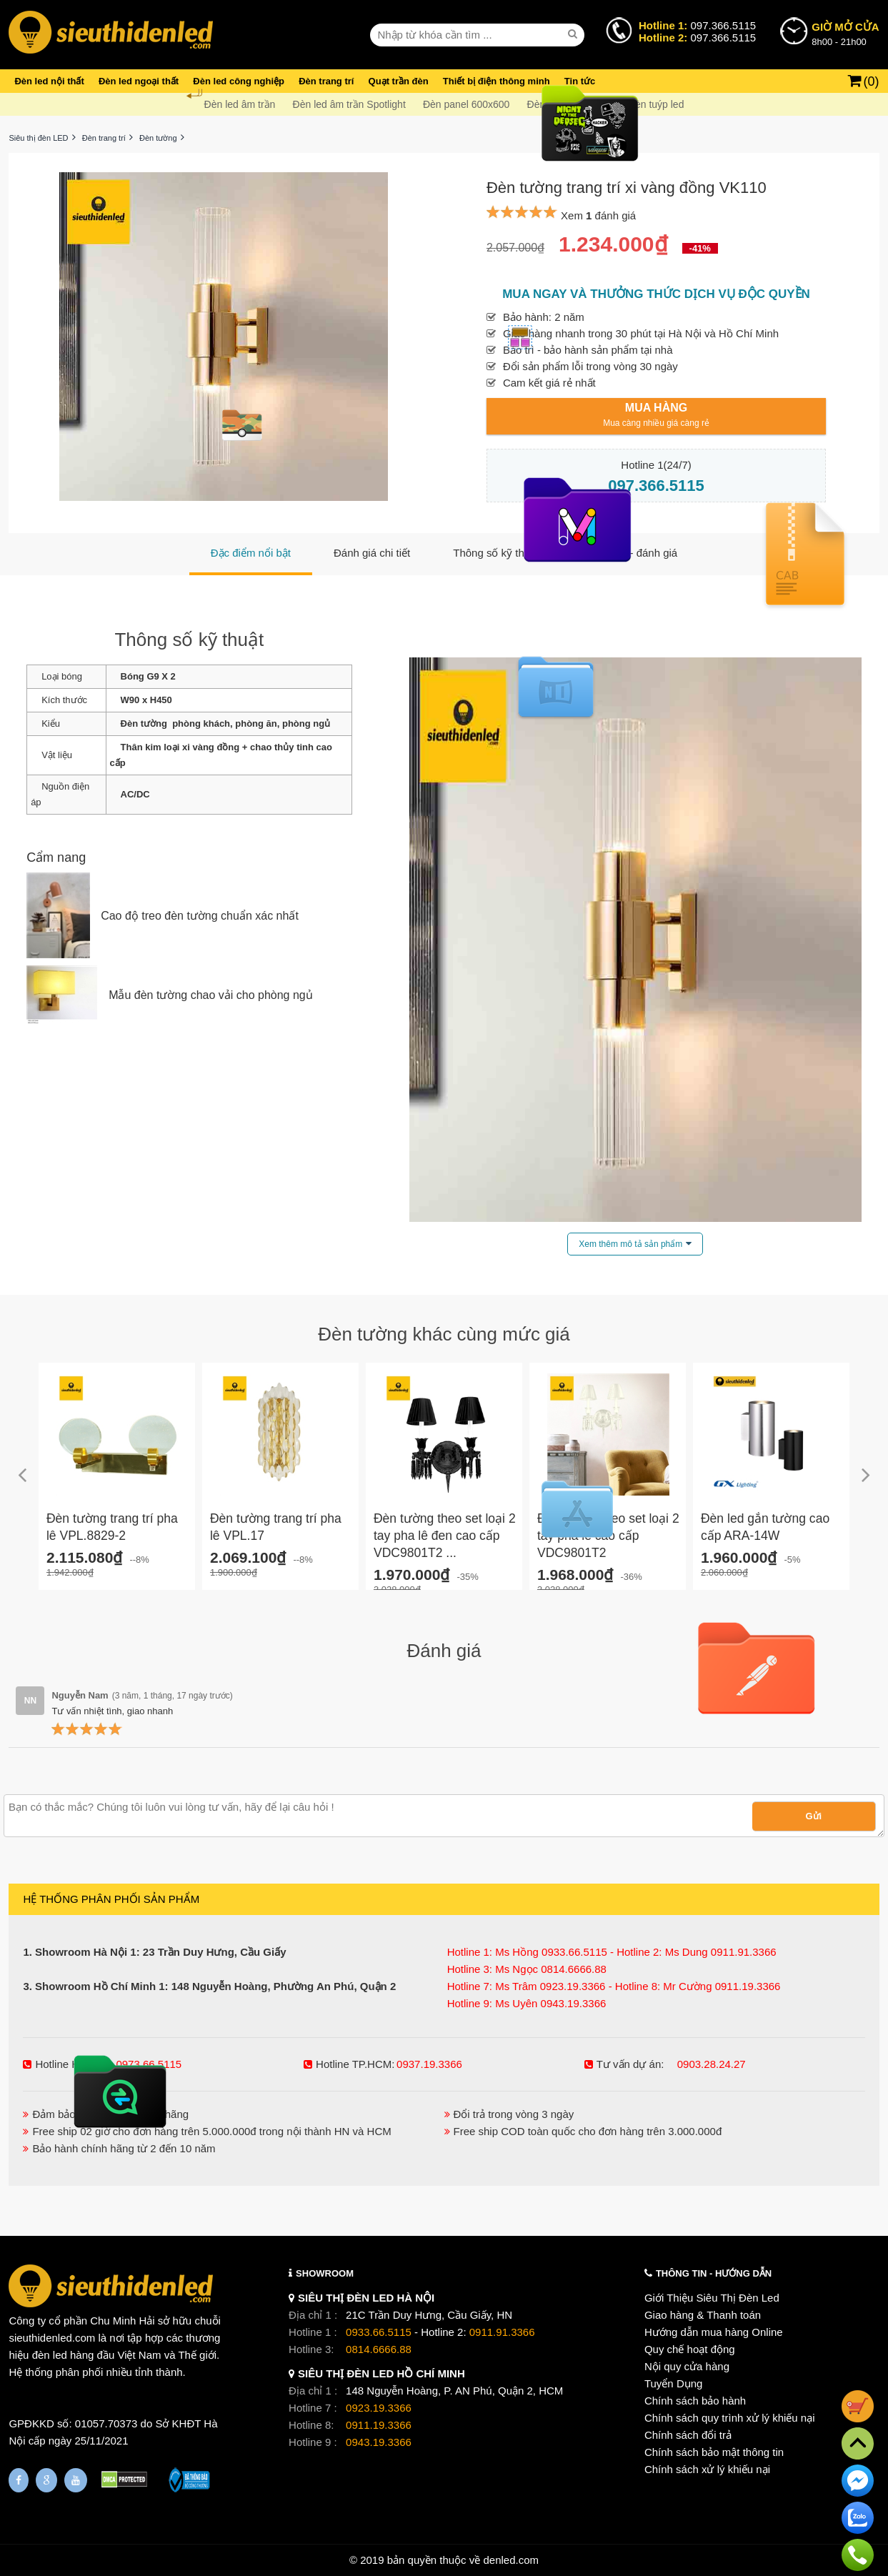 This screenshot has height=2576, width=888. What do you see at coordinates (756, 1671) in the screenshot?
I see `folder containing Postman API development files` at bounding box center [756, 1671].